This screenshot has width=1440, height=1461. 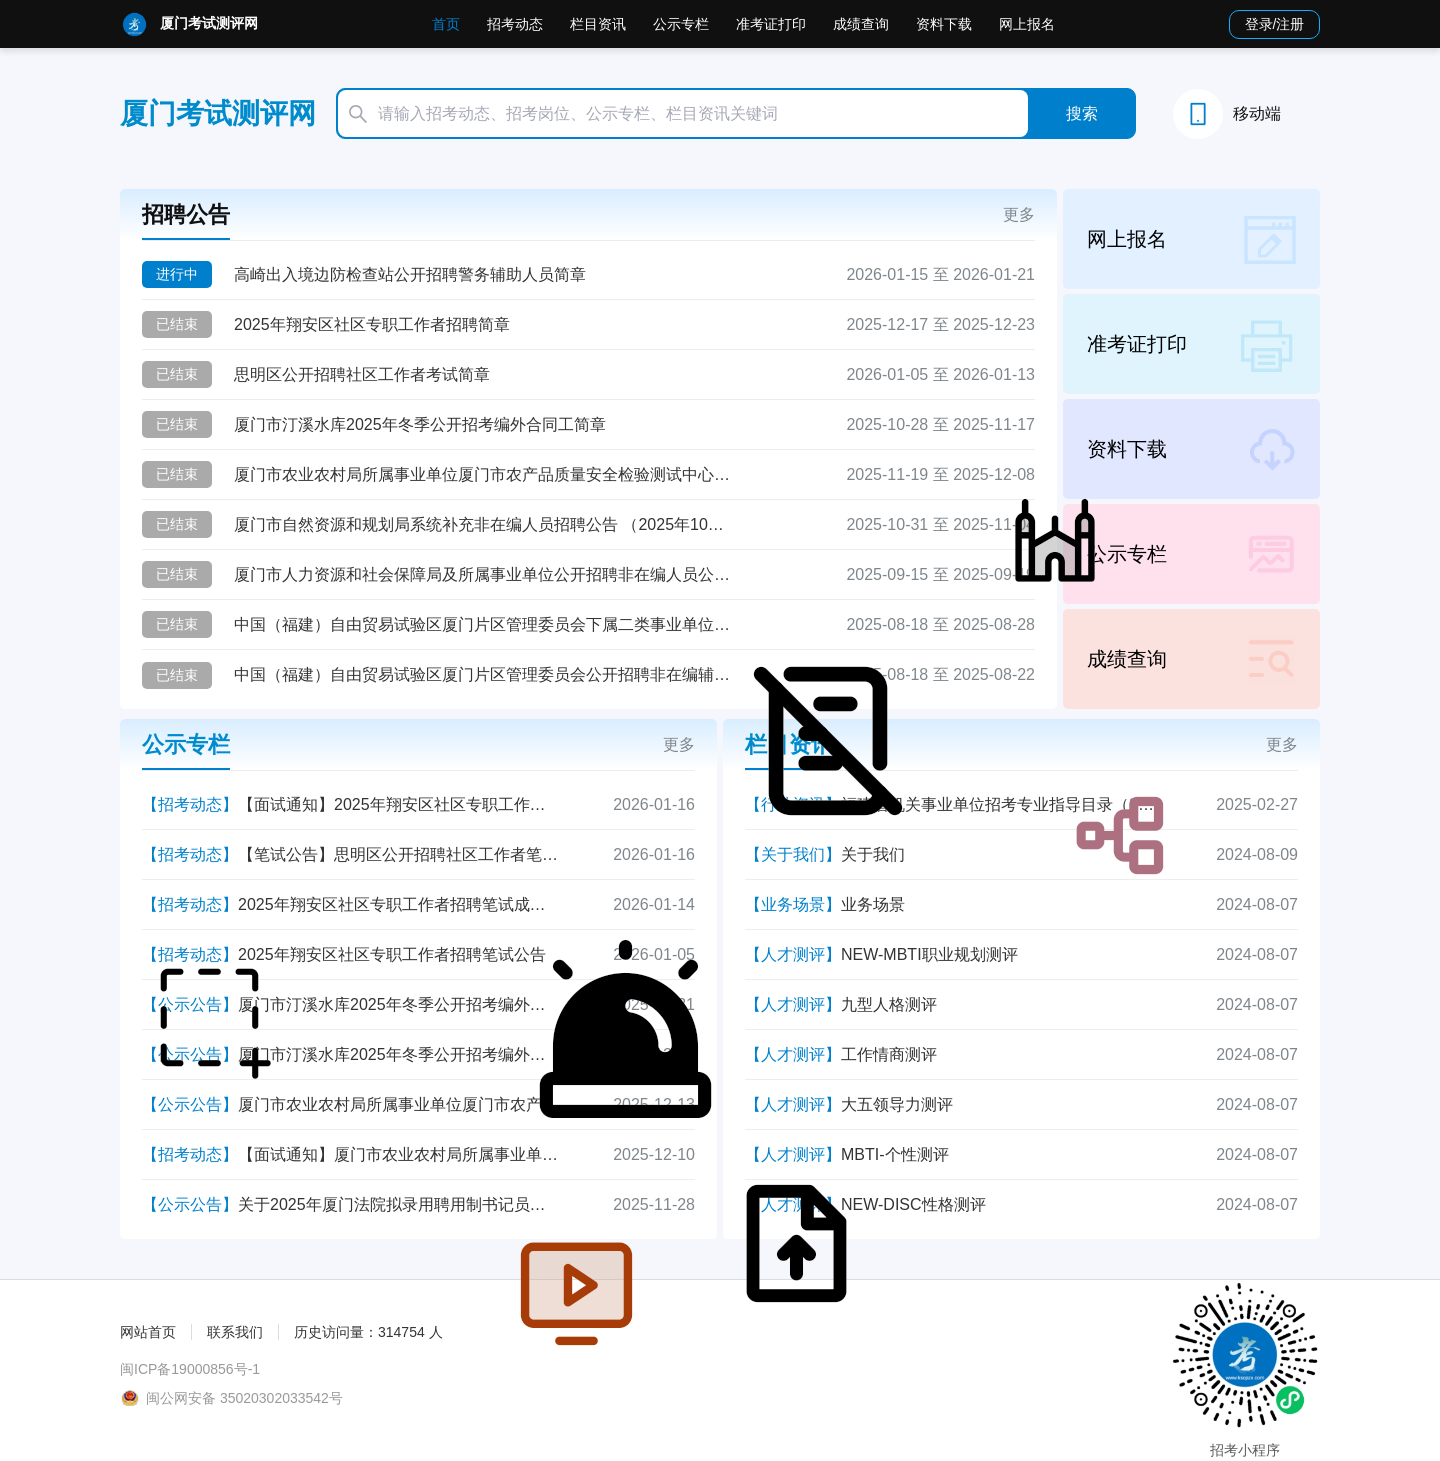 I want to click on add to current selection, so click(x=209, y=1017).